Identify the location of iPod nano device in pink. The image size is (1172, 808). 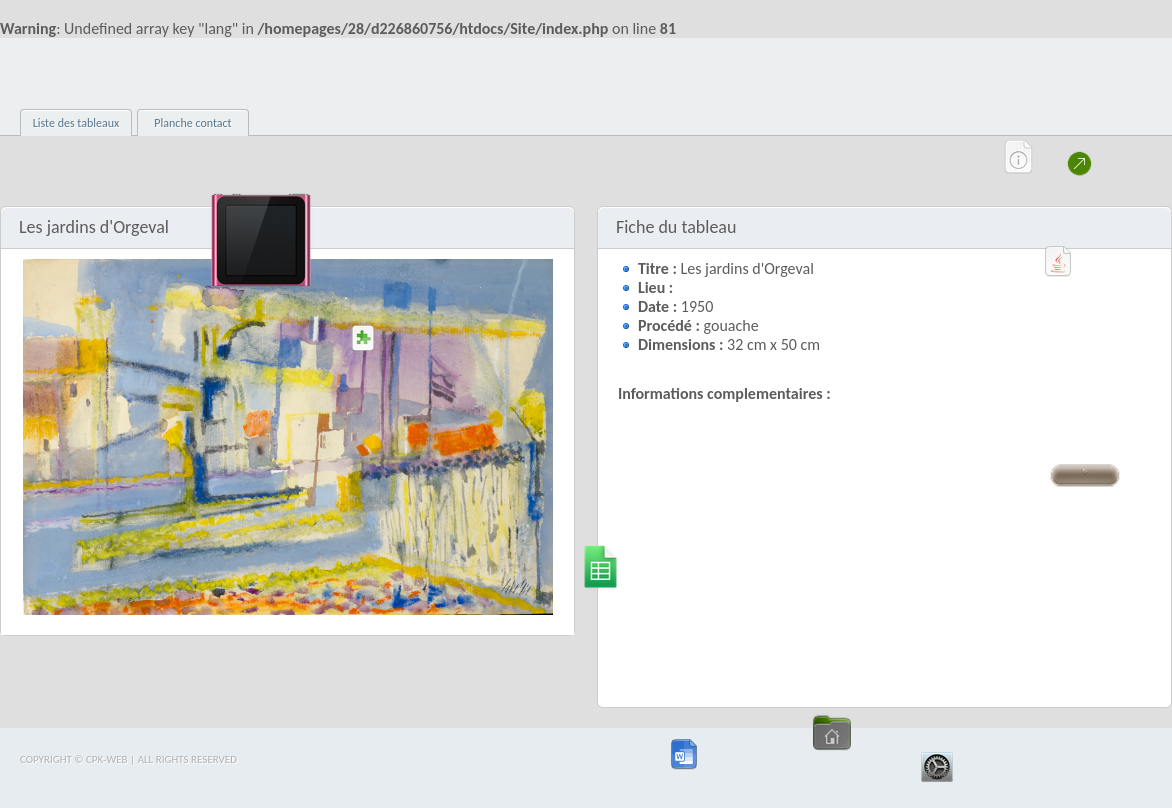
(261, 240).